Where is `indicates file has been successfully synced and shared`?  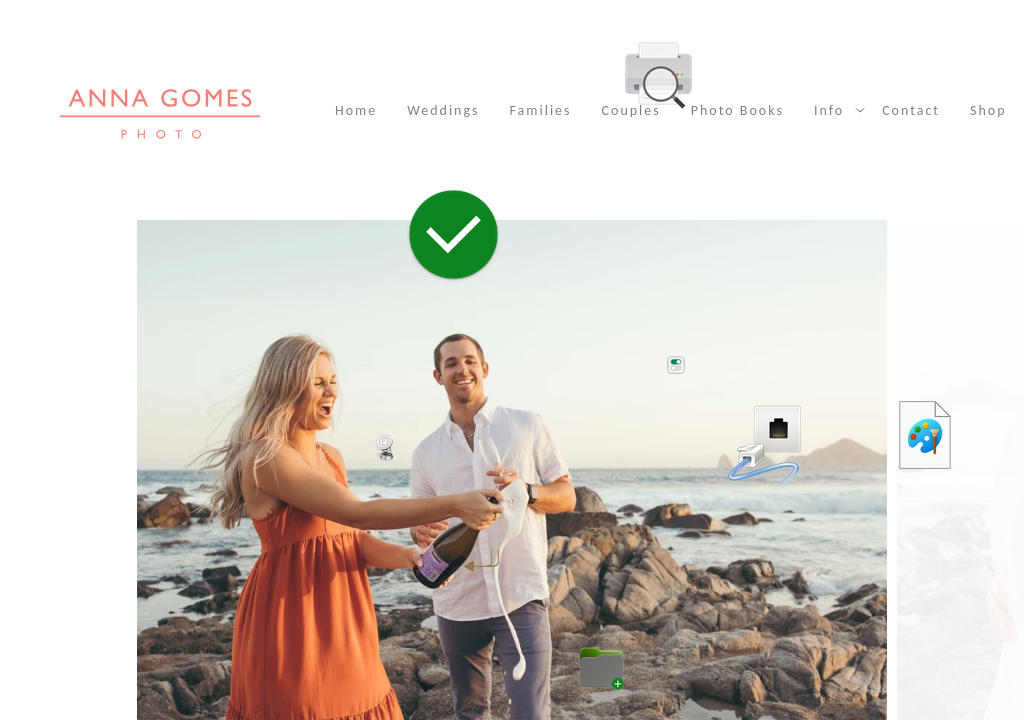 indicates file has been successfully synced and shared is located at coordinates (453, 234).